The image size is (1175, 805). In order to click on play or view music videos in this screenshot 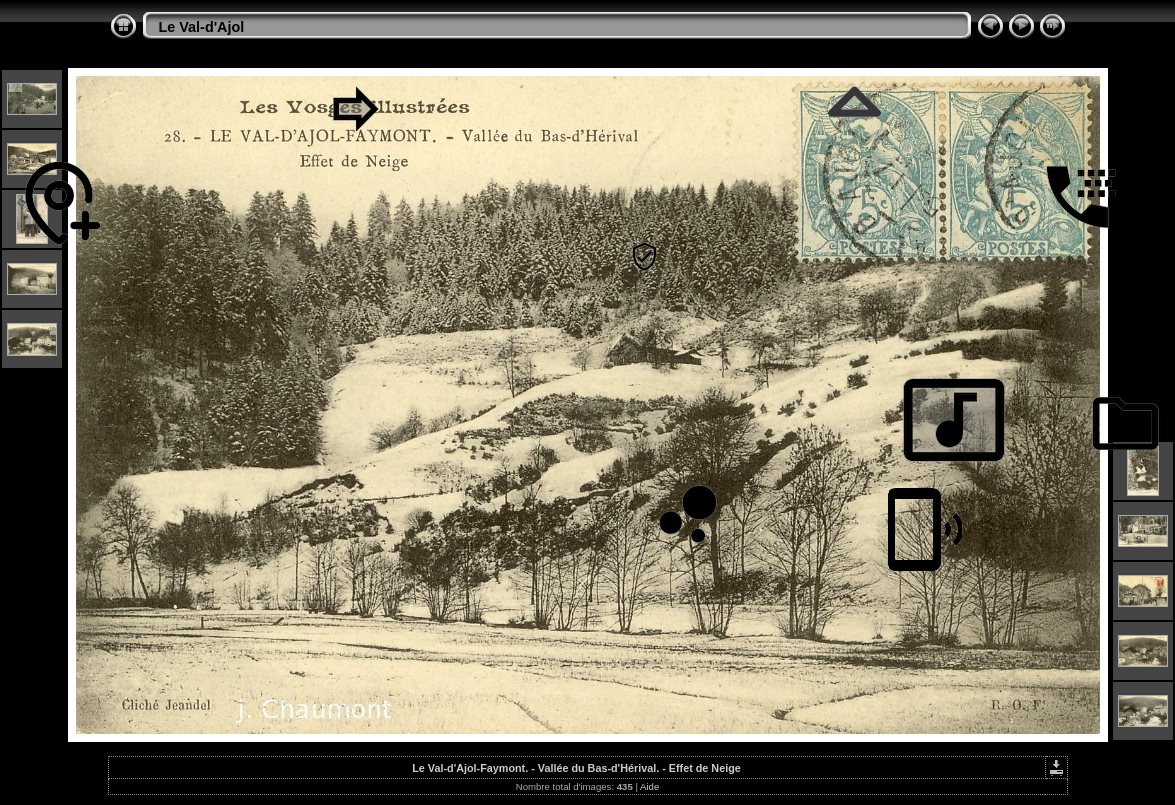, I will do `click(954, 420)`.